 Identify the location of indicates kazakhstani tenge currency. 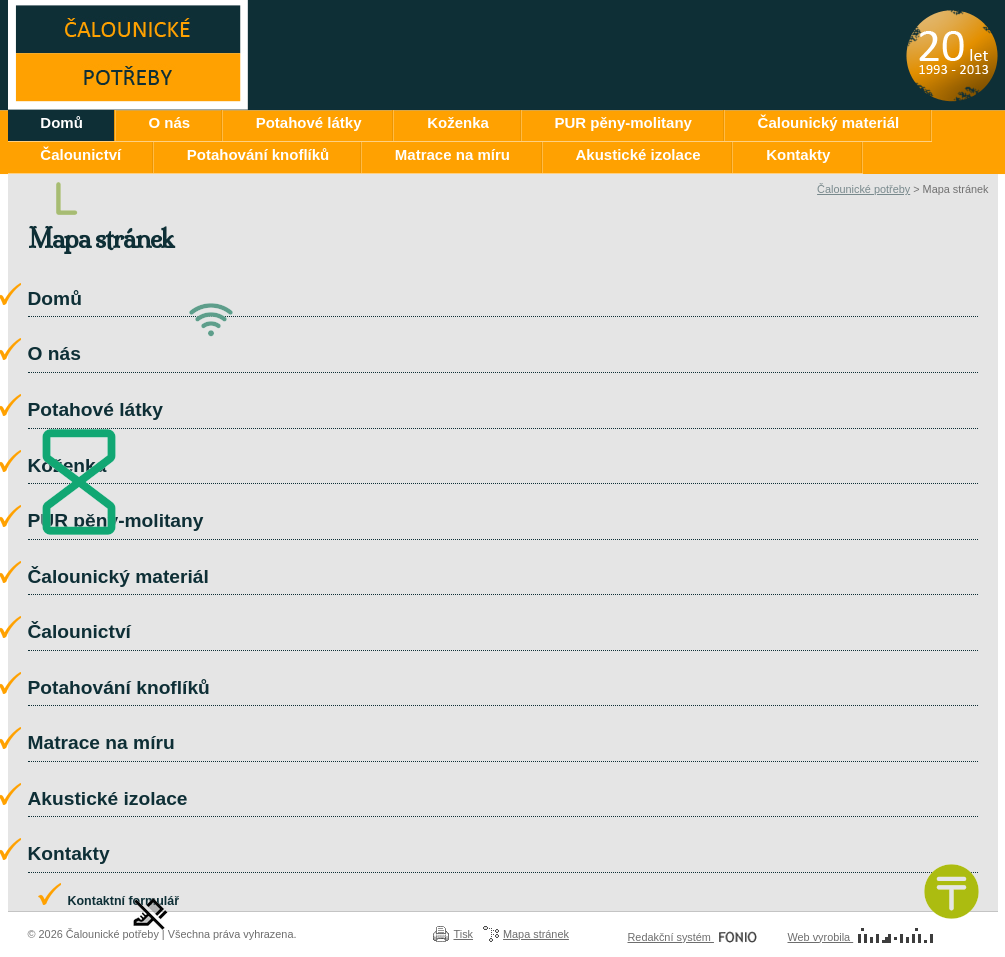
(951, 891).